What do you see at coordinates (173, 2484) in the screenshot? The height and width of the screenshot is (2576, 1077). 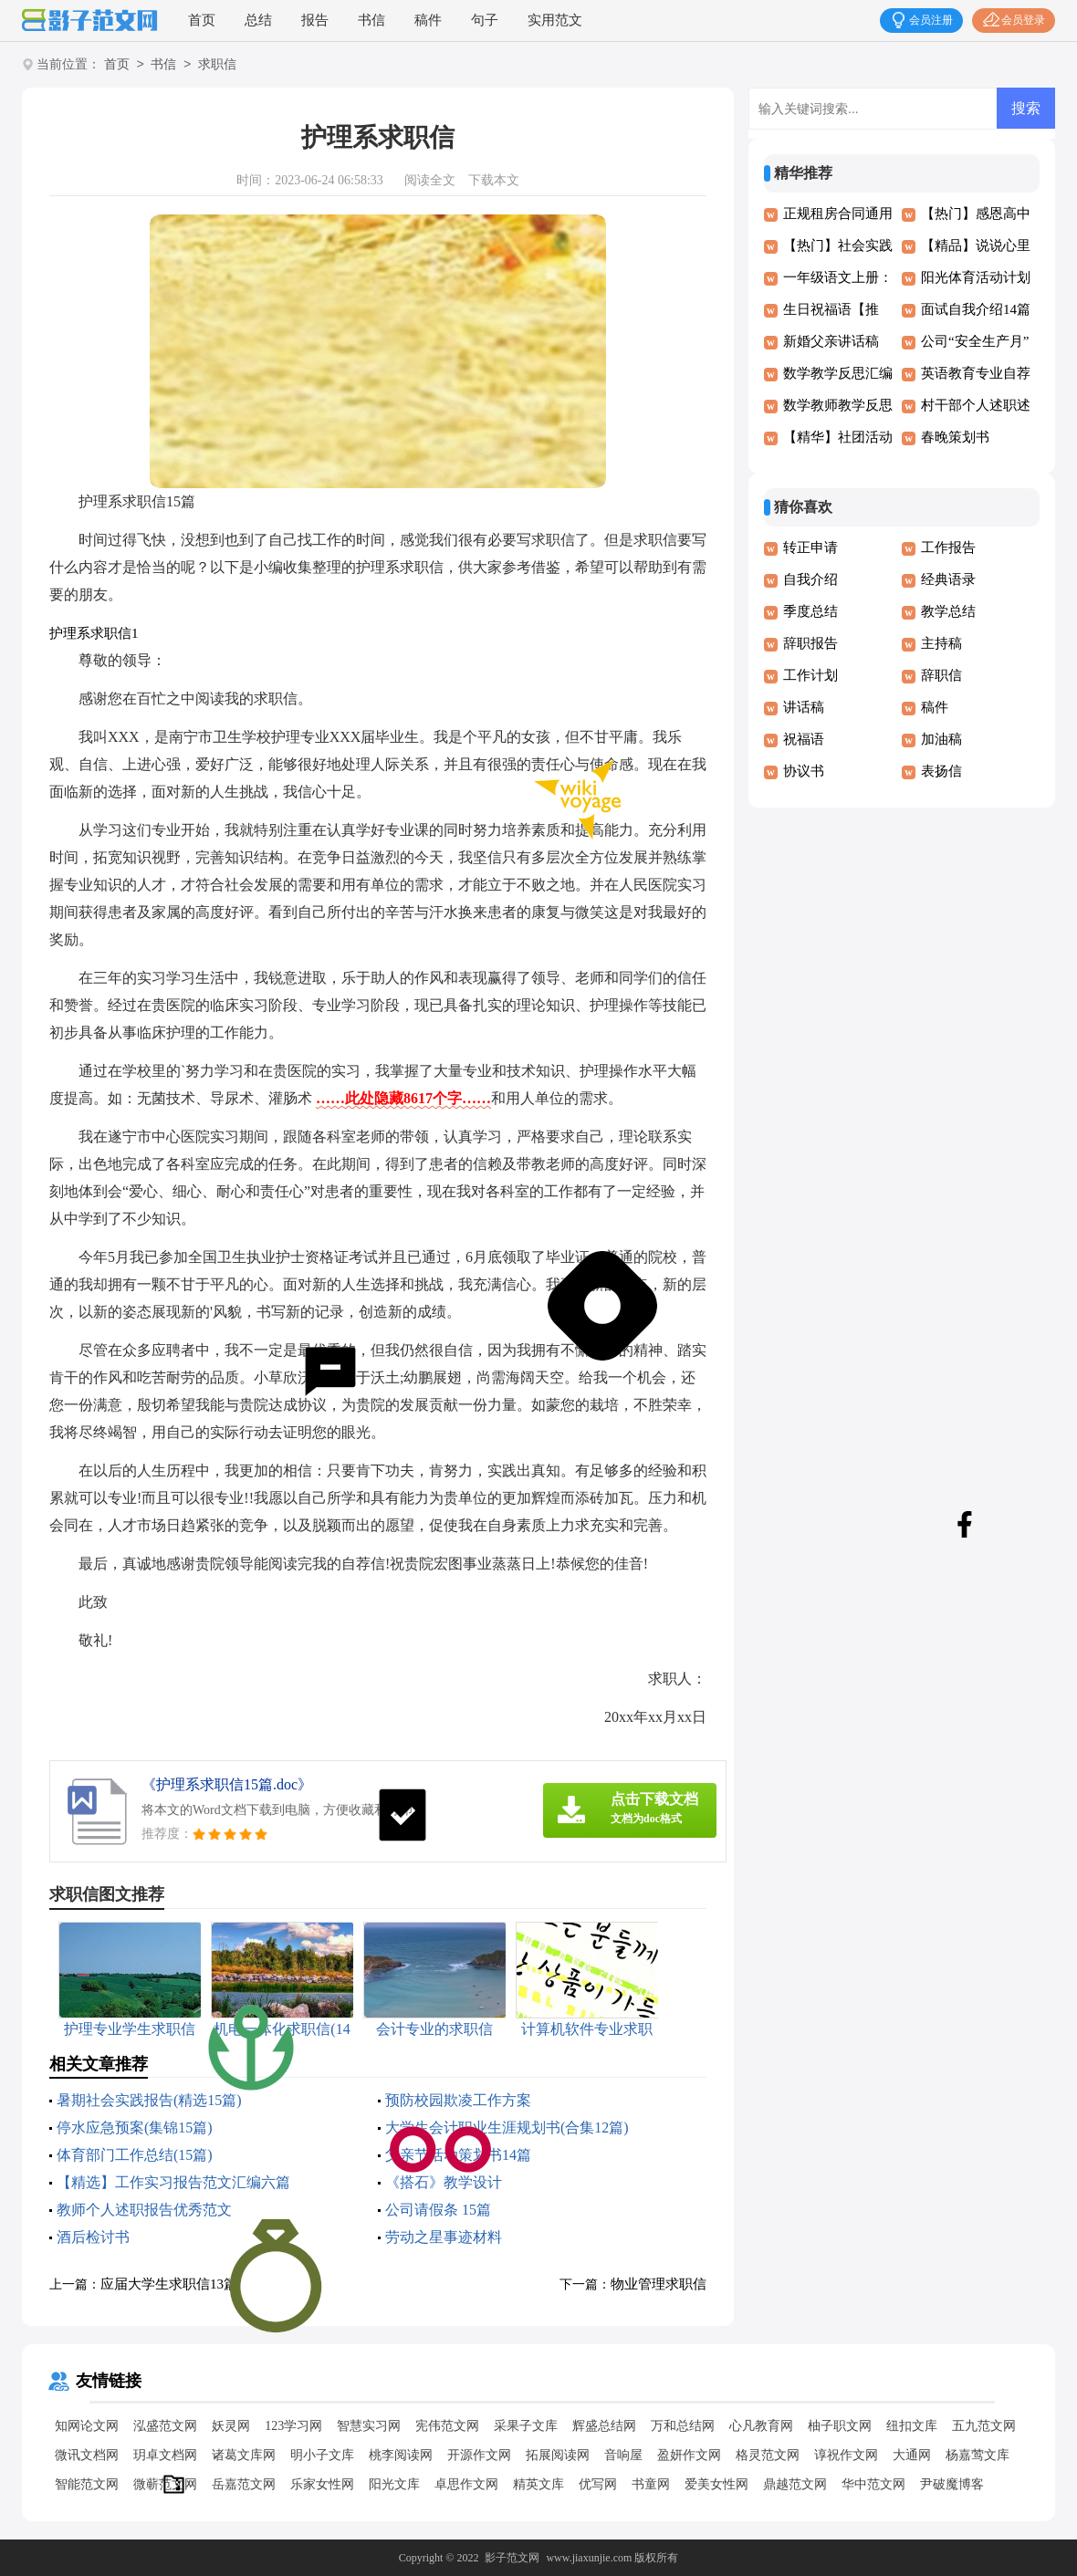 I see `access compressed or zipped files` at bounding box center [173, 2484].